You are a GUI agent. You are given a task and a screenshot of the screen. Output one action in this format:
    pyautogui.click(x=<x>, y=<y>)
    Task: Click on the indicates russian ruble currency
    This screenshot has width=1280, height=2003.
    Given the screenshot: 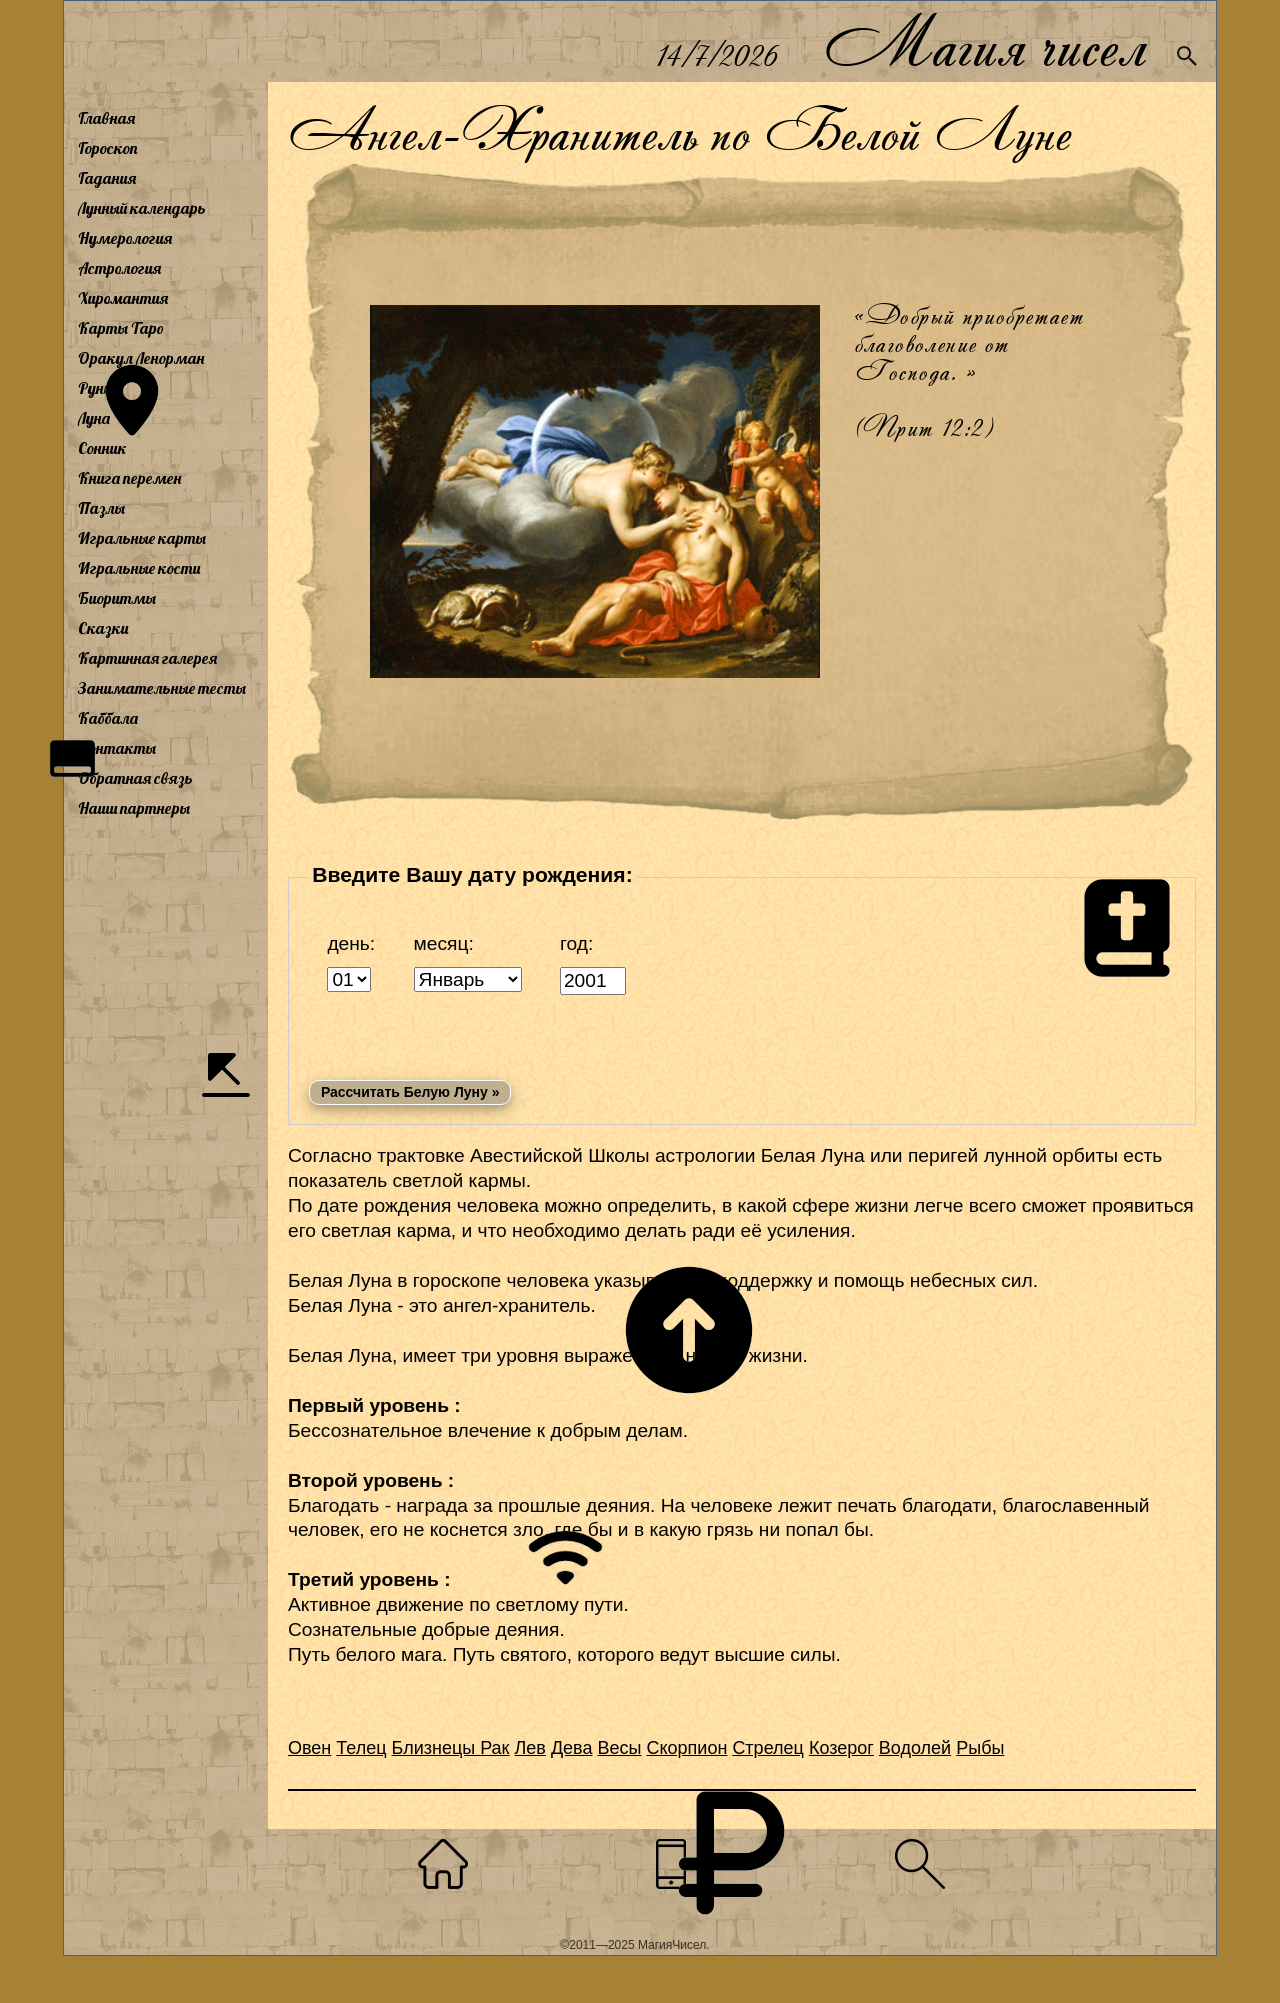 What is the action you would take?
    pyautogui.click(x=736, y=1853)
    